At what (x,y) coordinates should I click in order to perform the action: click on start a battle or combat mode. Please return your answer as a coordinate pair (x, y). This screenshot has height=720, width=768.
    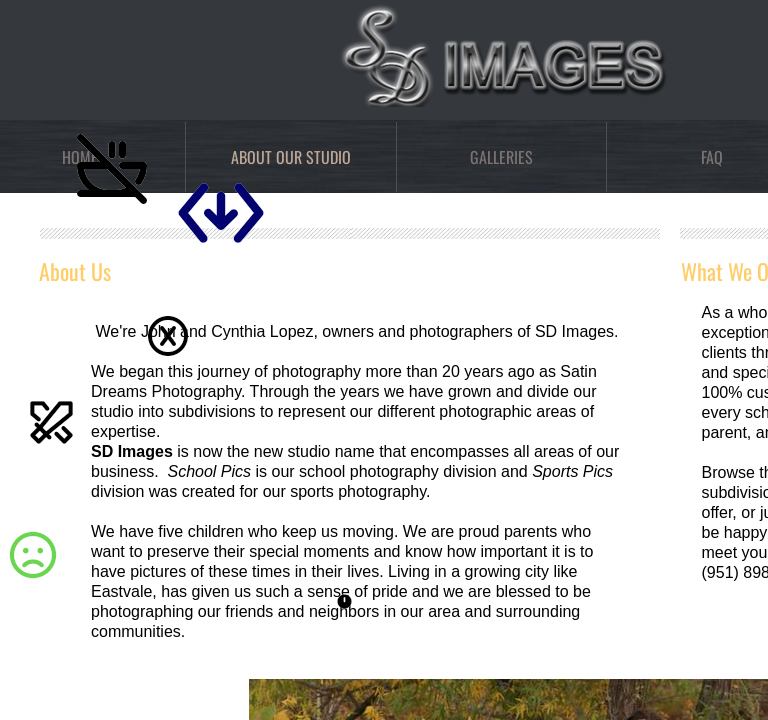
    Looking at the image, I should click on (51, 422).